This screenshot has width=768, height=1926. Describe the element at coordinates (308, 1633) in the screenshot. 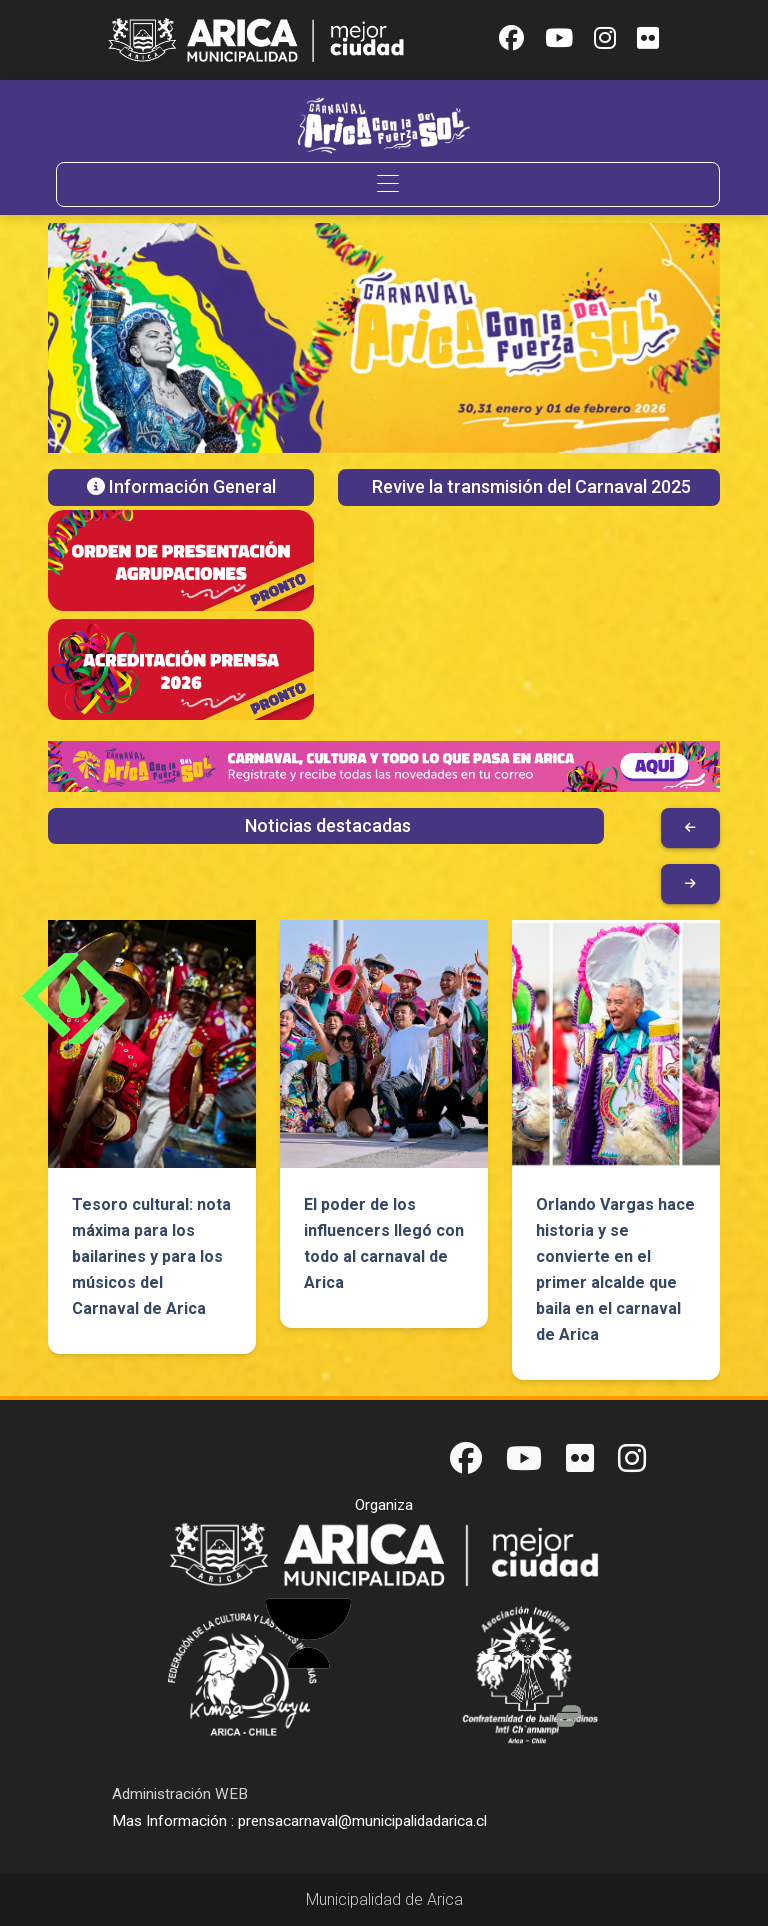

I see `open the unacademy learning app` at that location.